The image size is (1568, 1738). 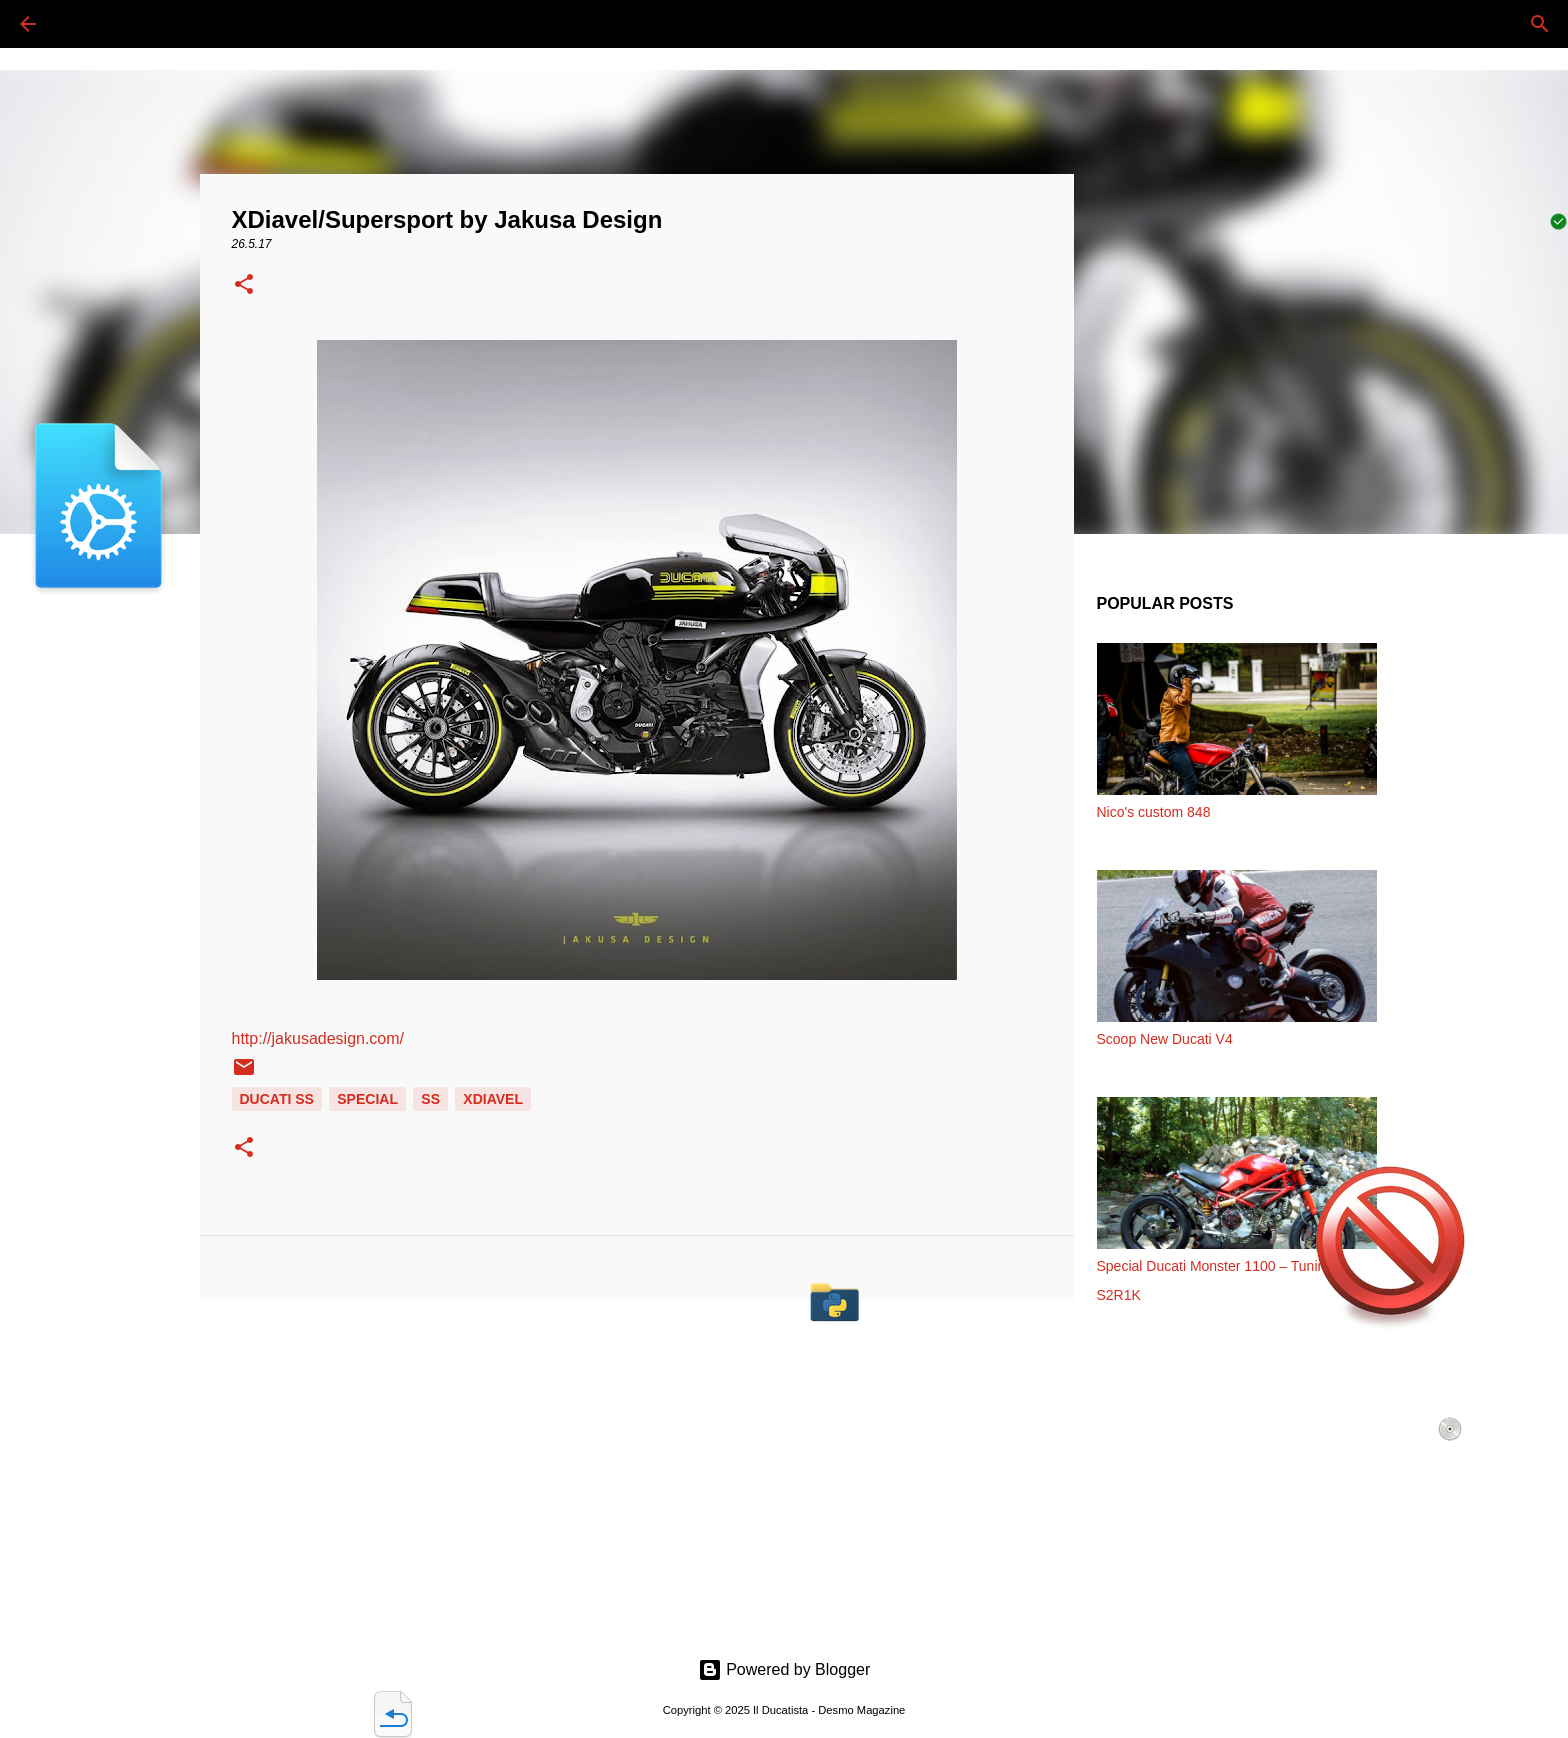 I want to click on revert document to previous version, so click(x=393, y=1714).